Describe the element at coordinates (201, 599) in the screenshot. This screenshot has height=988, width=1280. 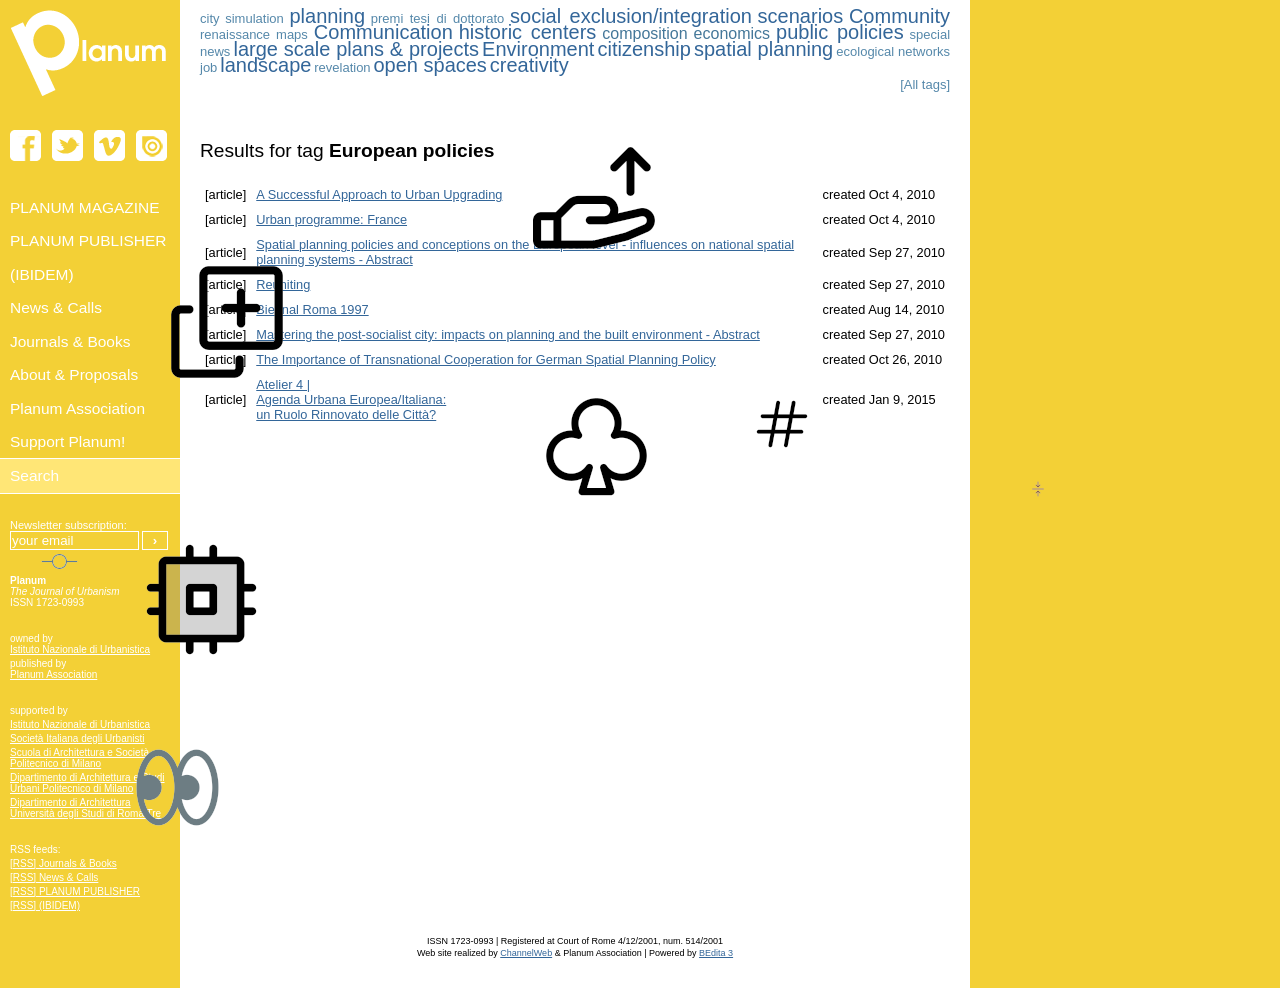
I see `view processor or system performance` at that location.